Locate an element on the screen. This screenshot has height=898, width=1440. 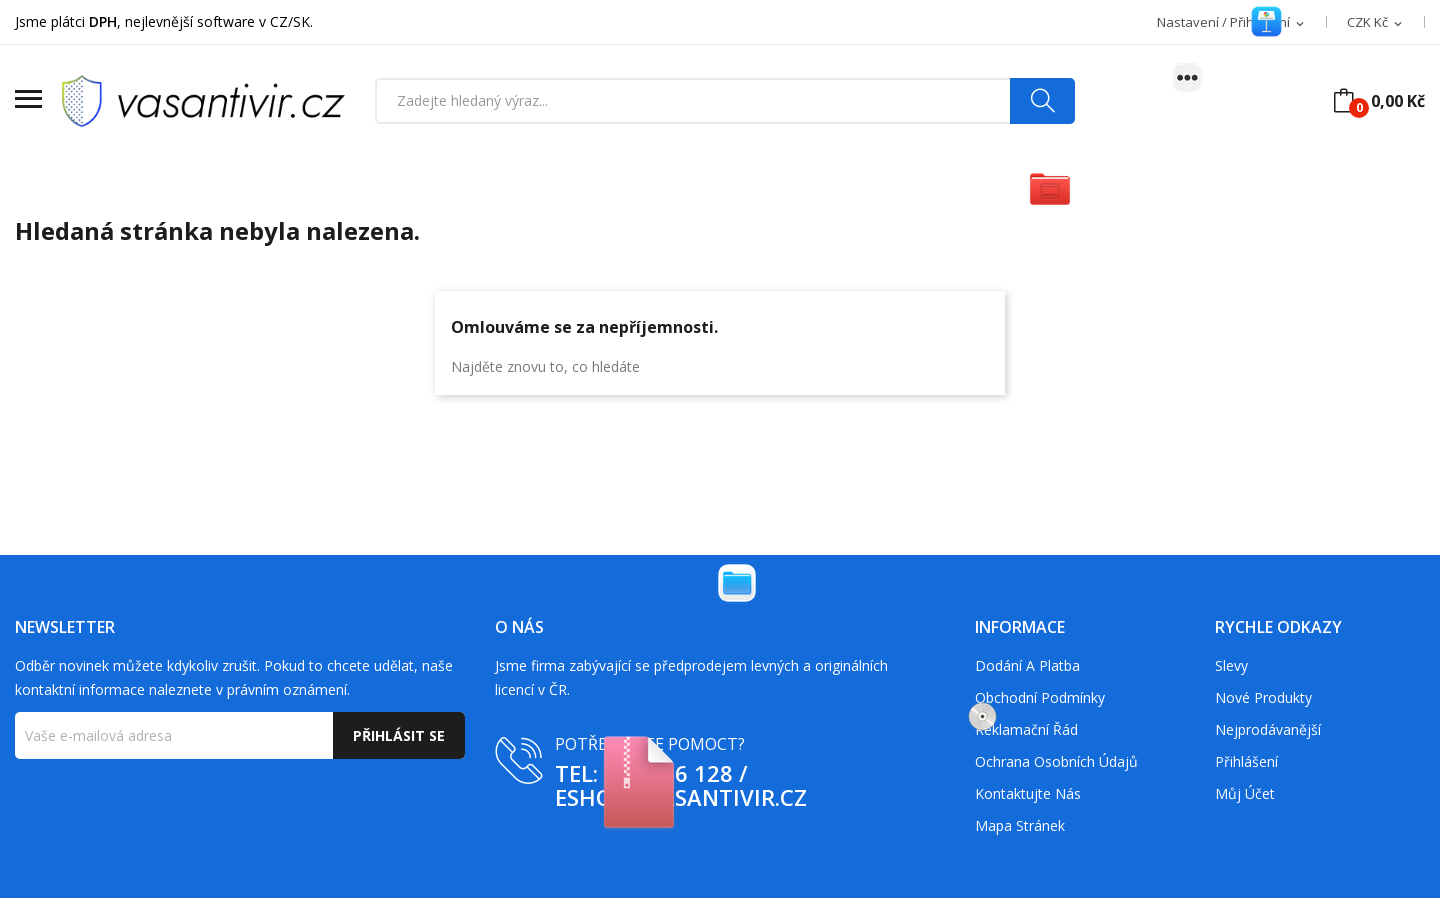
open desktop folder is located at coordinates (1050, 189).